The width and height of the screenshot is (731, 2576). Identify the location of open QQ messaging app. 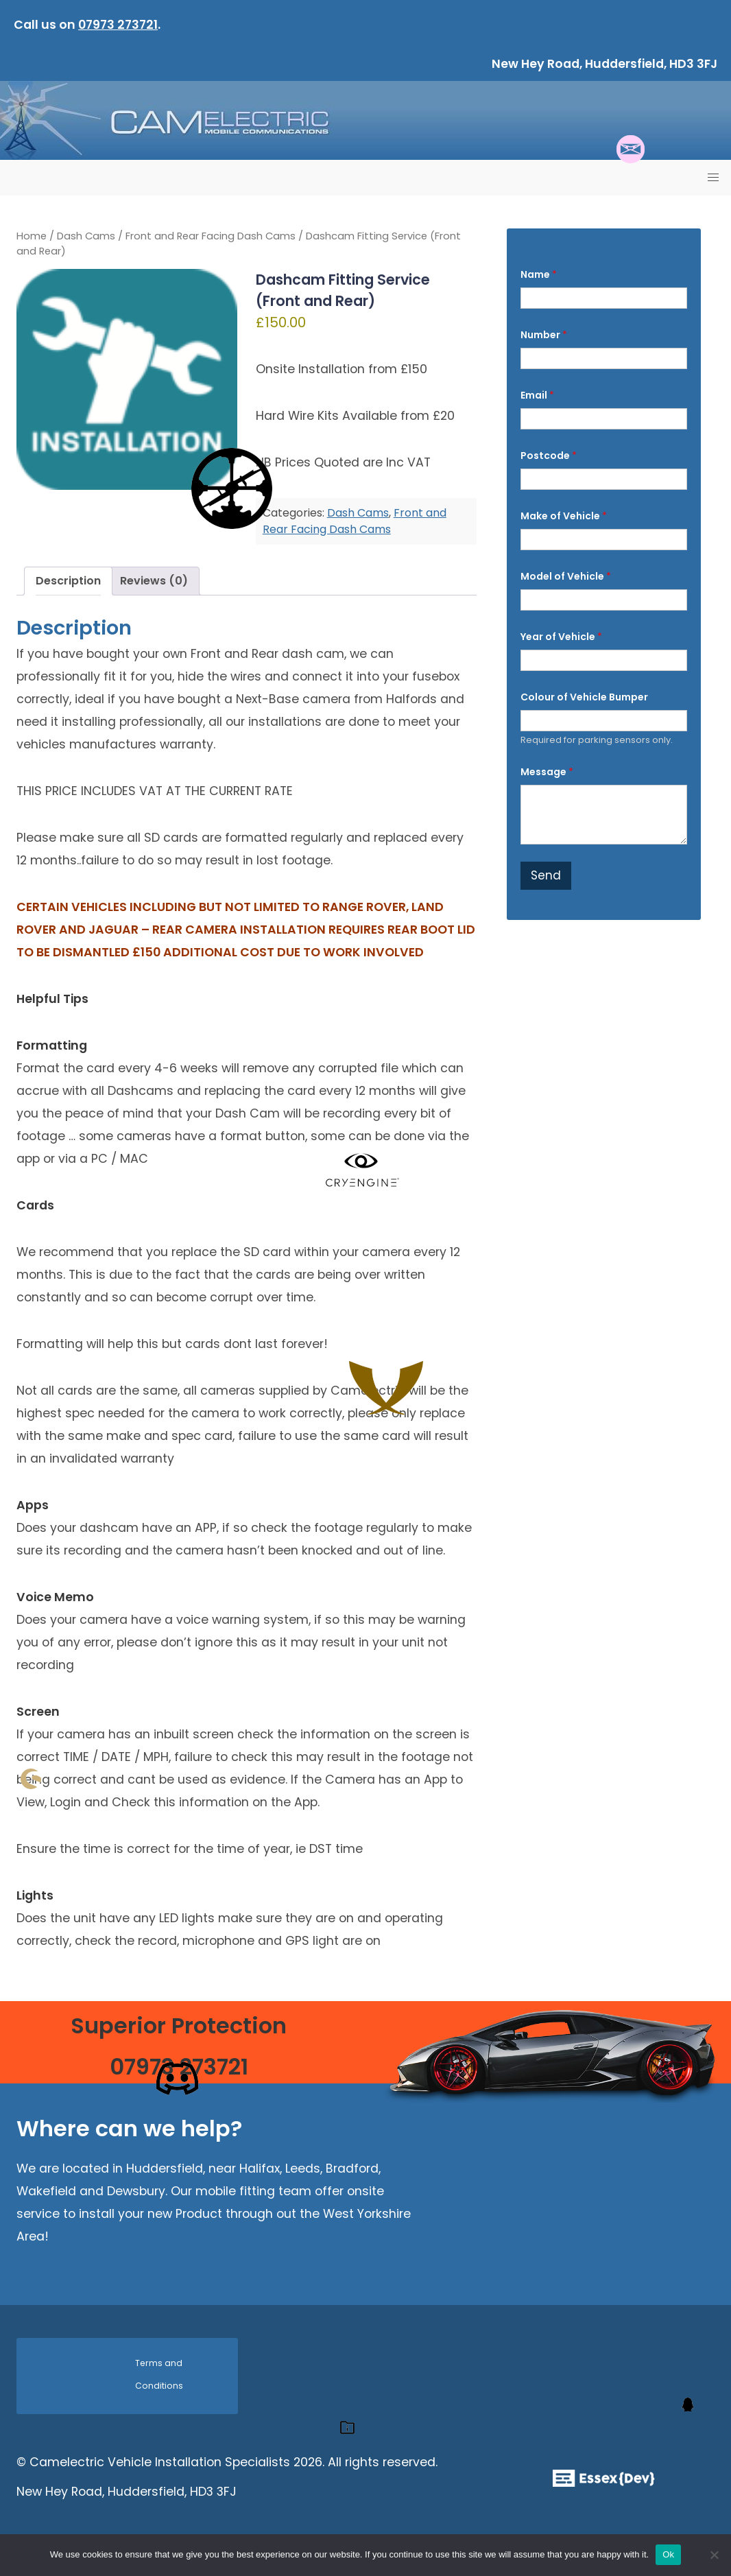
(688, 2404).